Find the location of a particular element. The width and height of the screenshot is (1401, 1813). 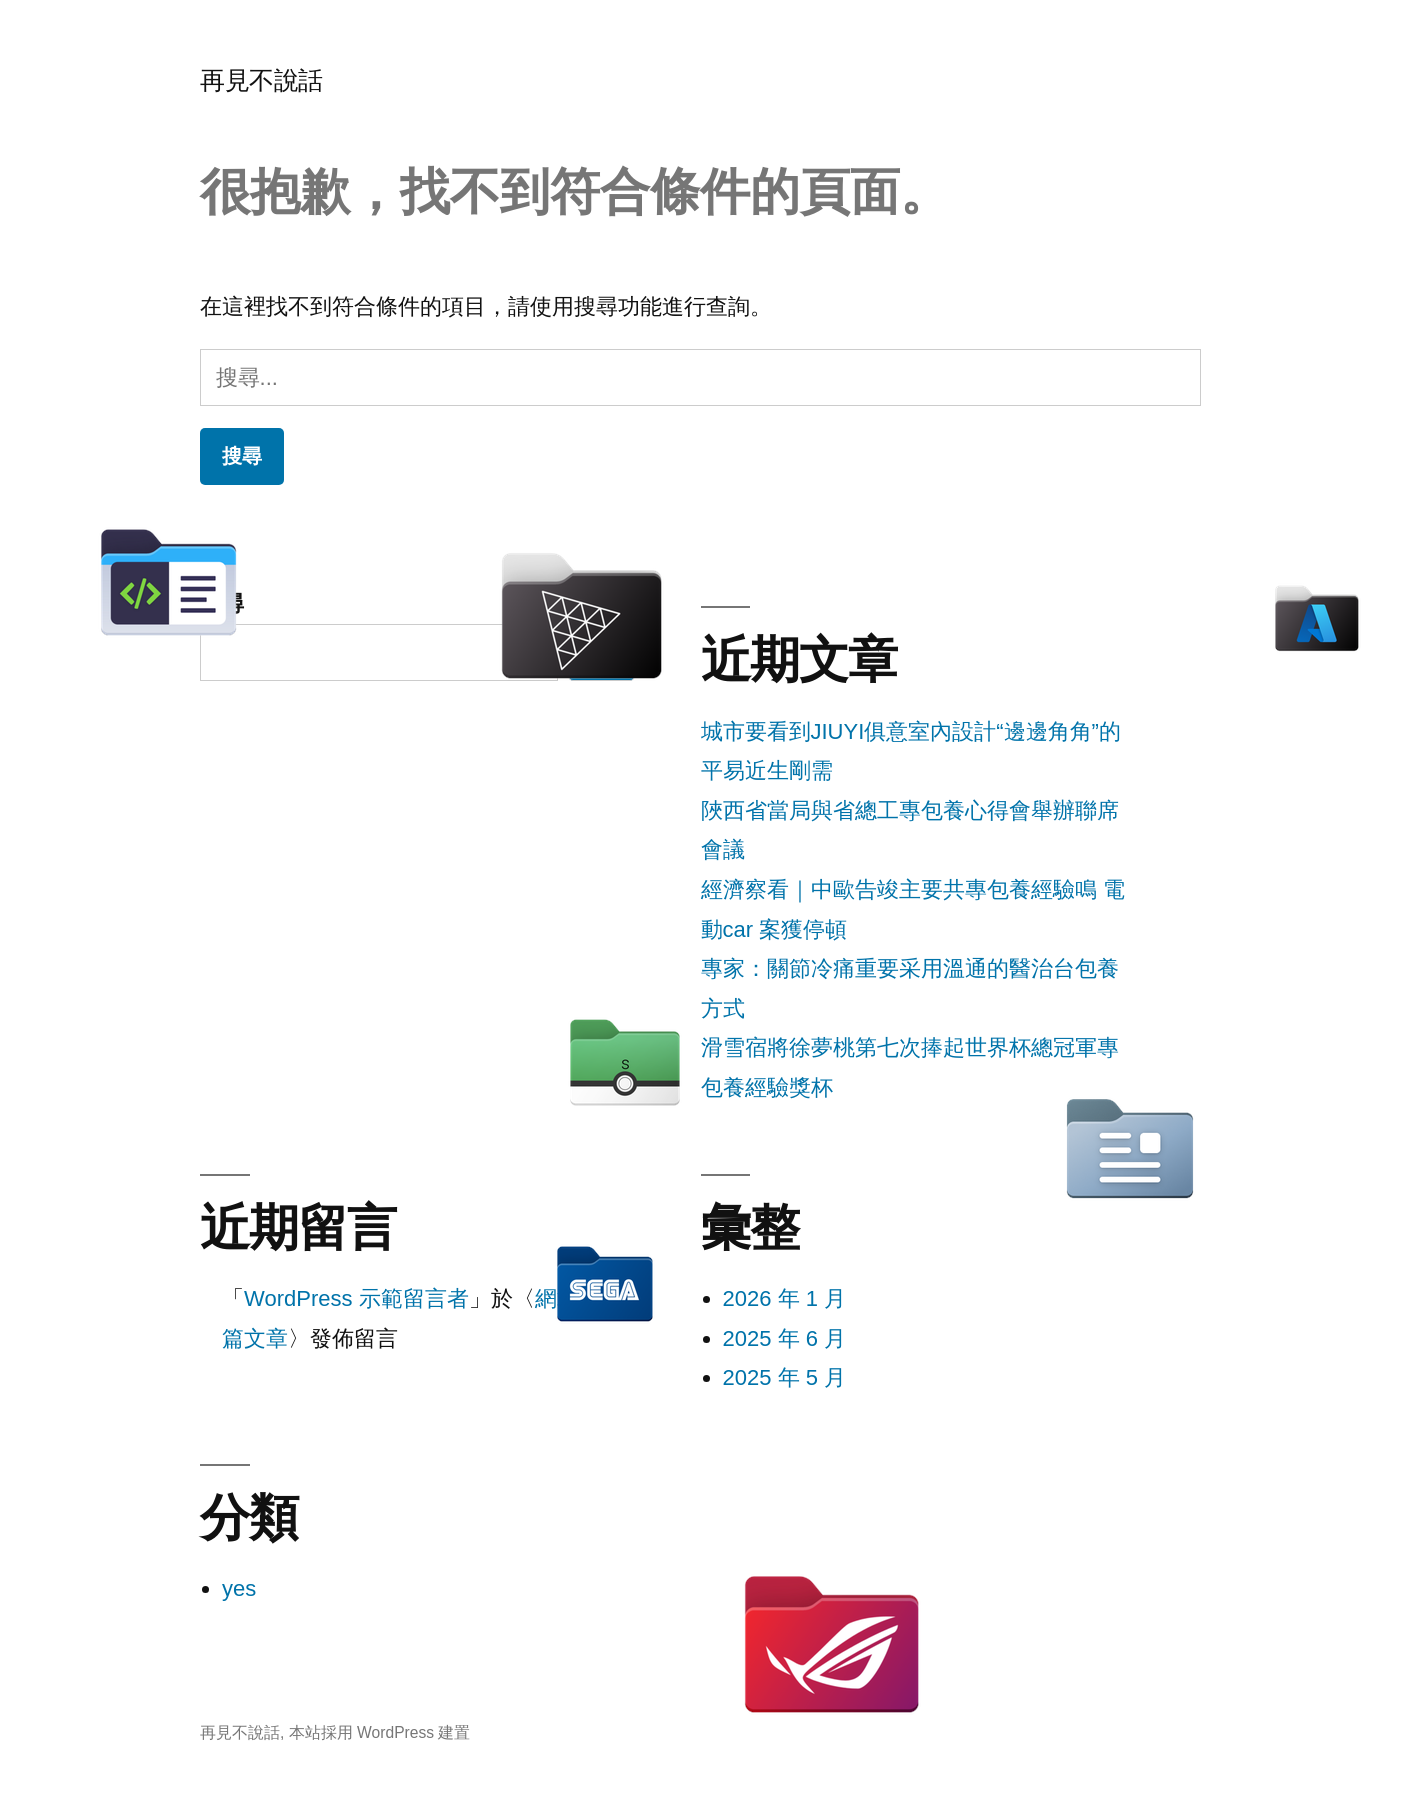

open ASUS Republic of Gamers files folder is located at coordinates (831, 1649).